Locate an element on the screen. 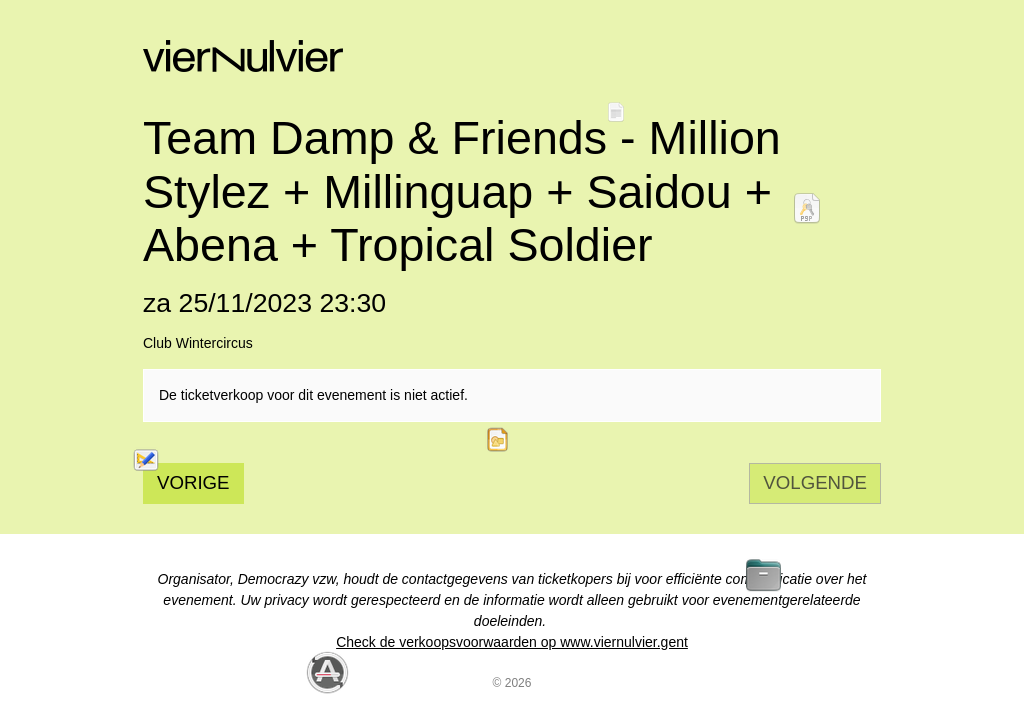 Image resolution: width=1024 pixels, height=720 pixels. a plain text file is located at coordinates (616, 112).